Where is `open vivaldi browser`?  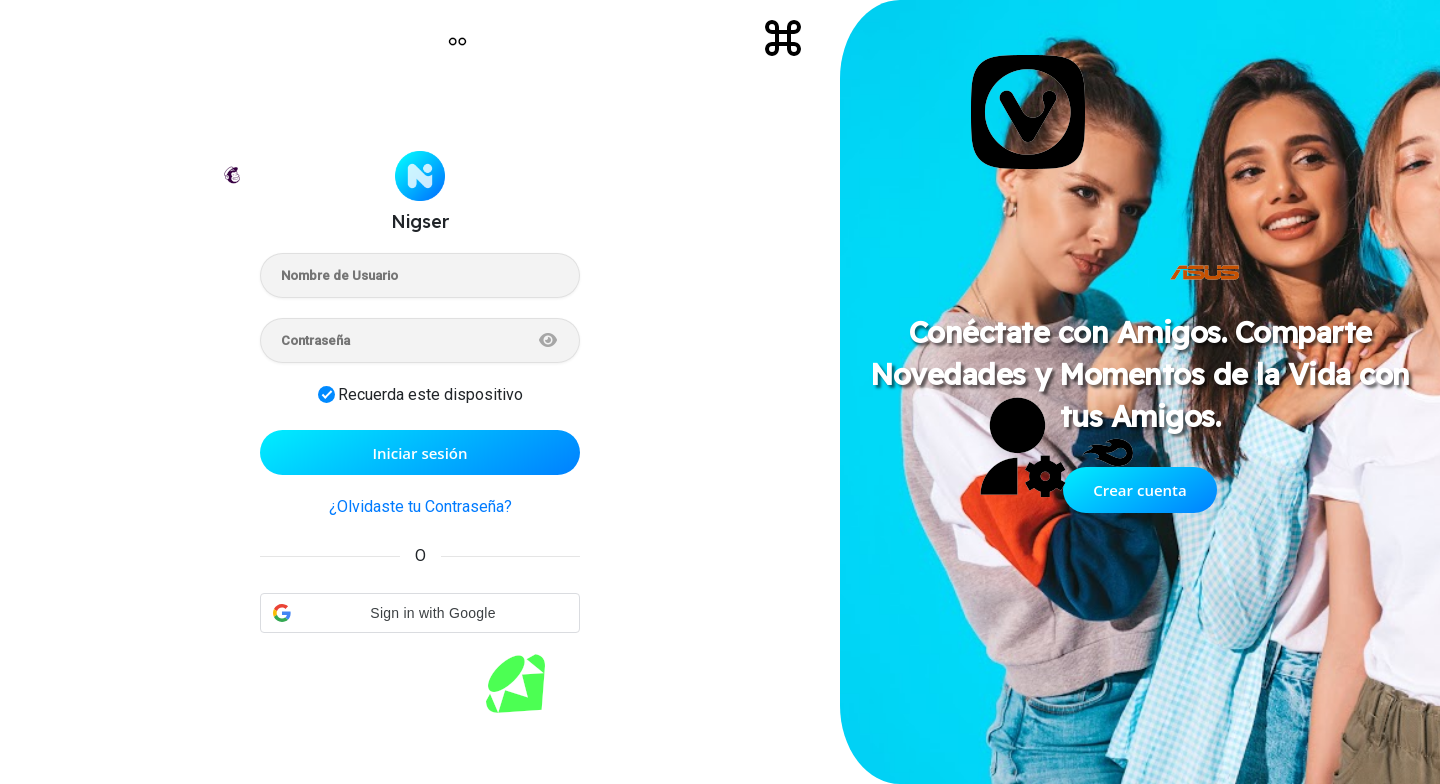 open vivaldi browser is located at coordinates (1028, 112).